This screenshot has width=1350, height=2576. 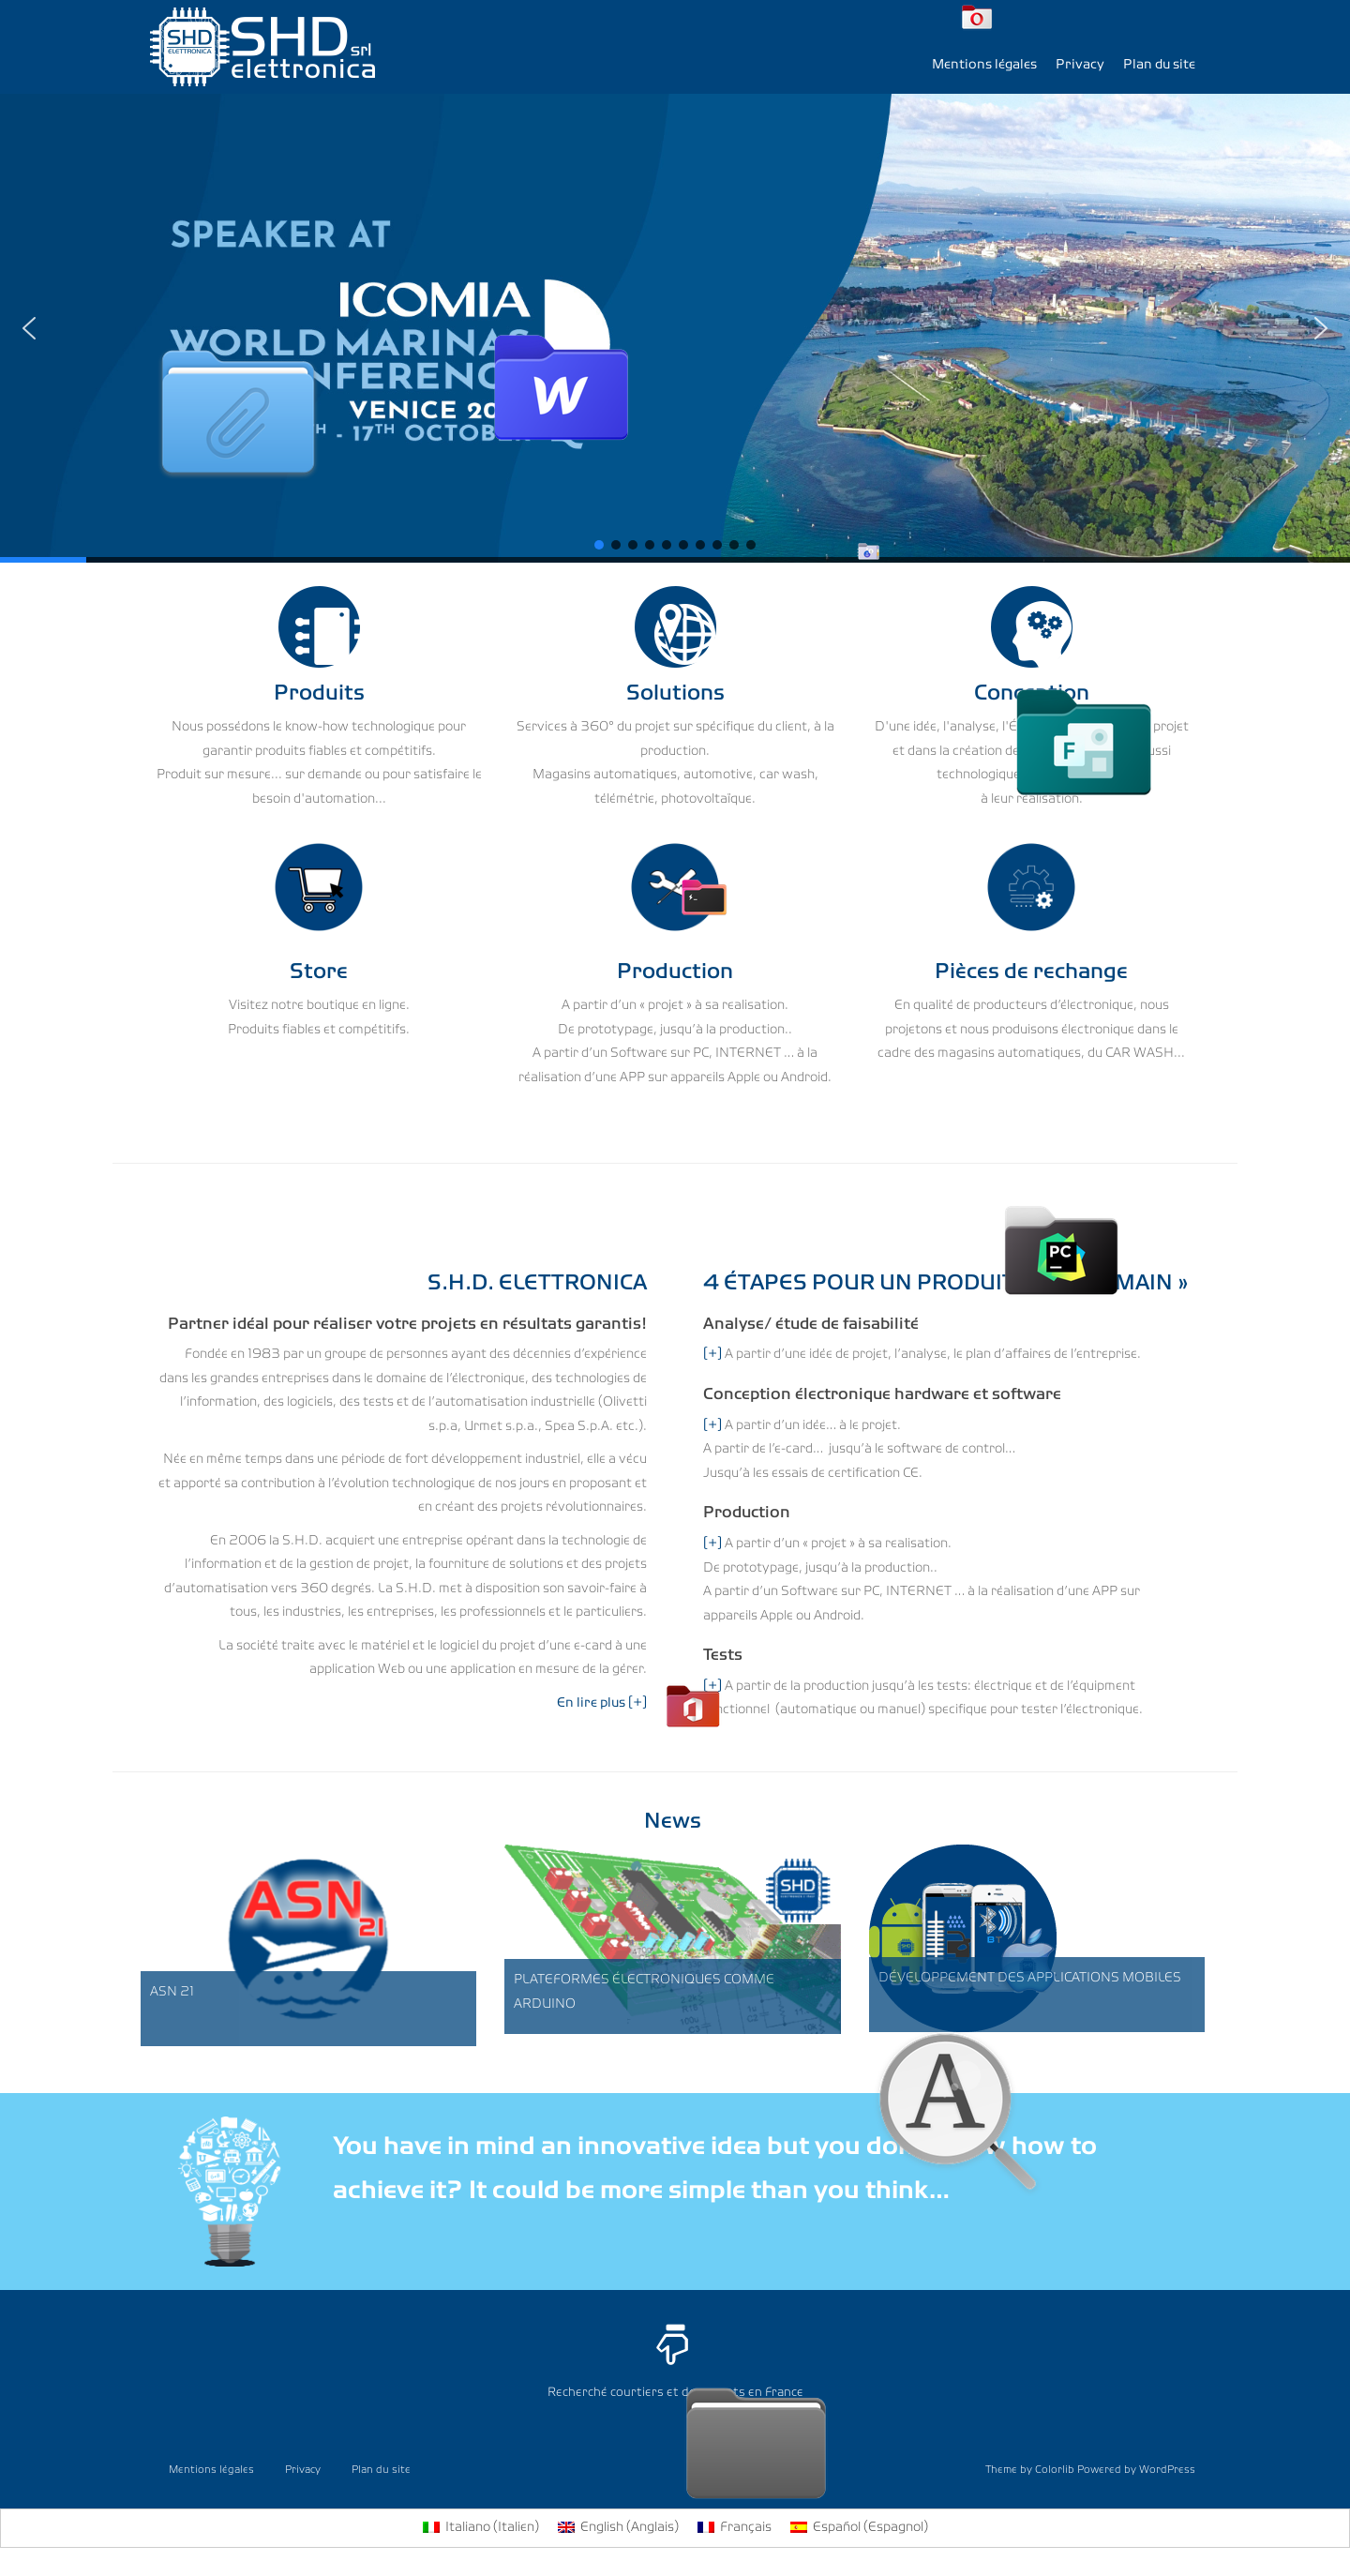 What do you see at coordinates (1060, 1253) in the screenshot?
I see `open pycharm project folder` at bounding box center [1060, 1253].